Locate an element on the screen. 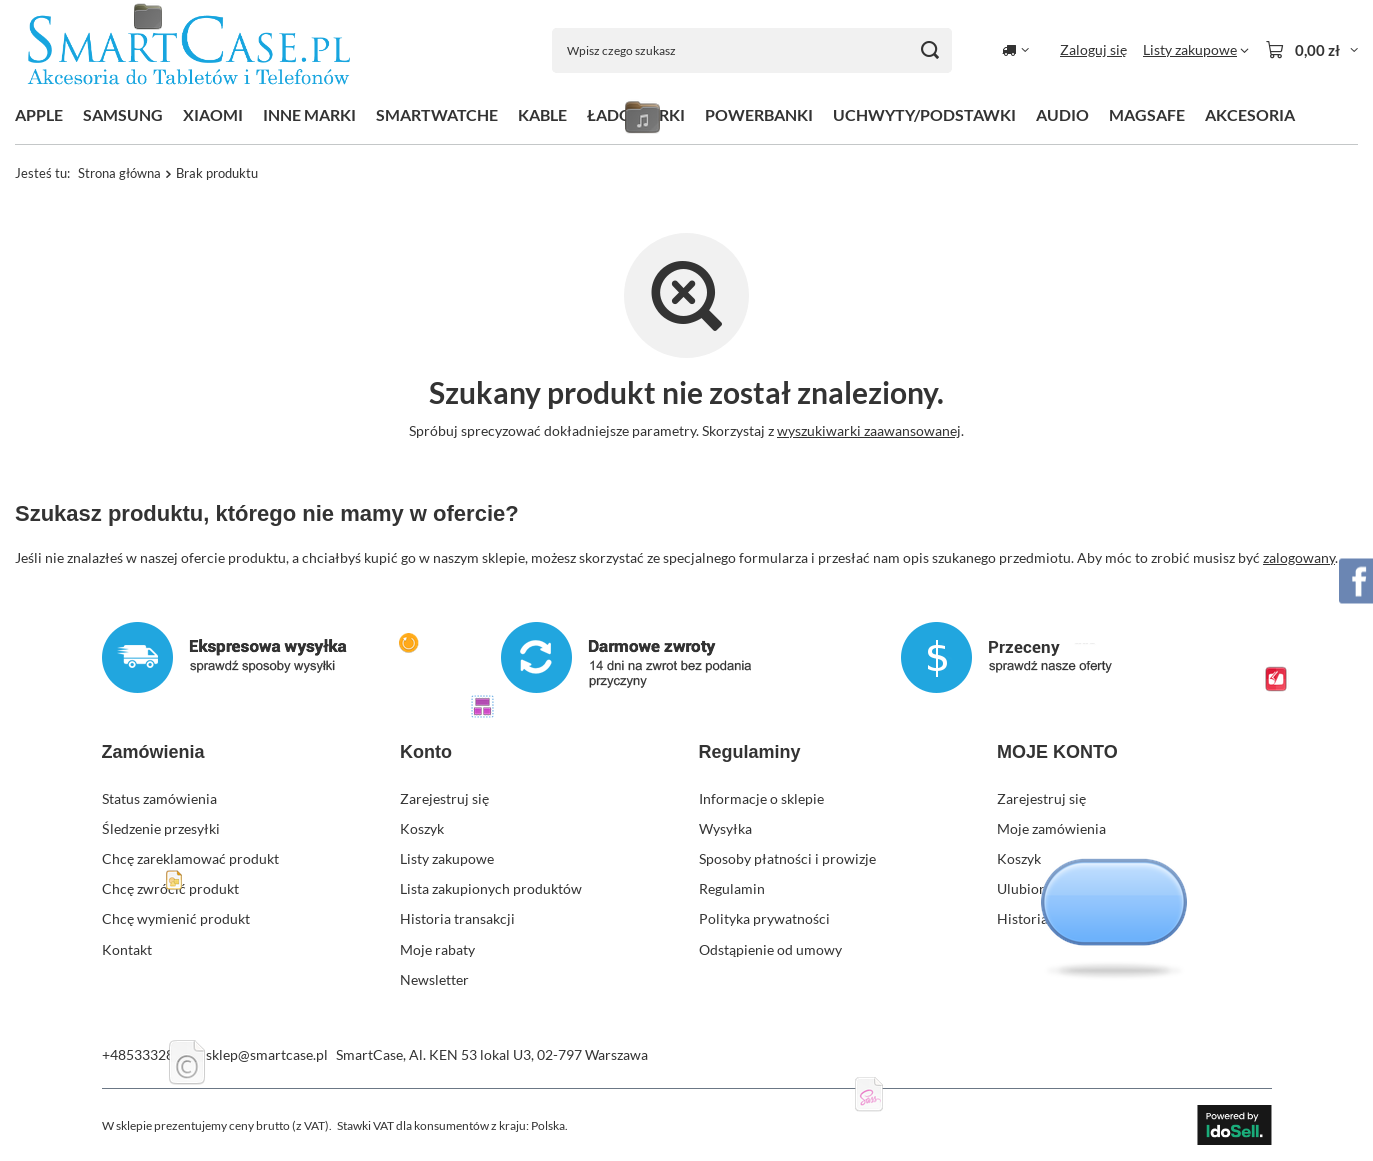 The width and height of the screenshot is (1373, 1161). restart the system is located at coordinates (409, 643).